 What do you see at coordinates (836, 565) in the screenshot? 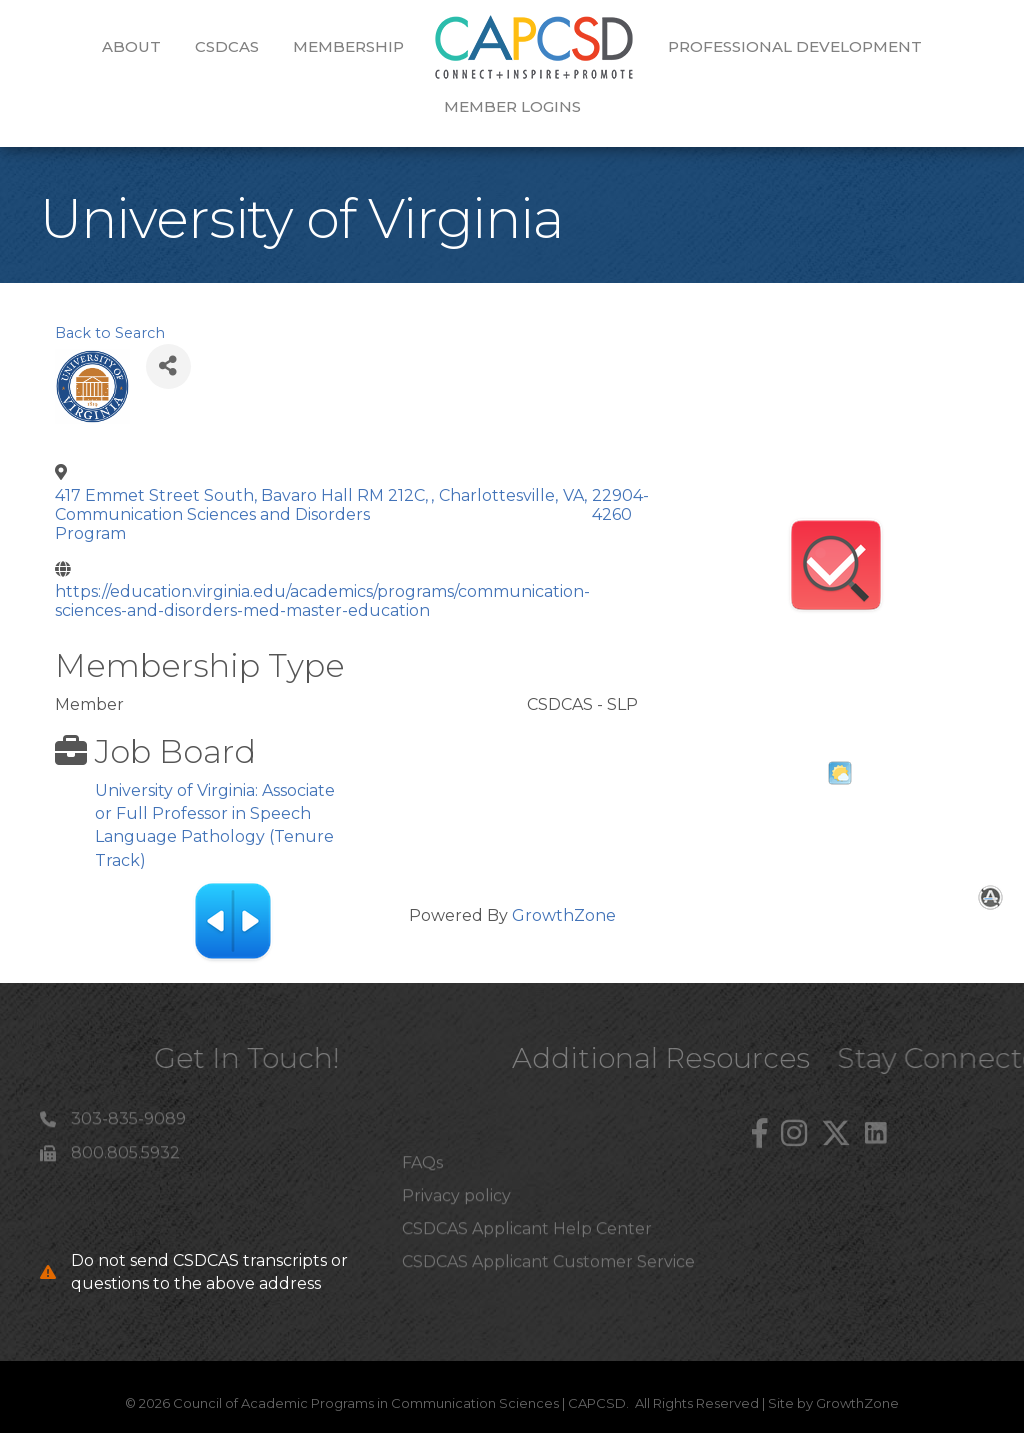
I see `open dconf editor to modify system configuration settings` at bounding box center [836, 565].